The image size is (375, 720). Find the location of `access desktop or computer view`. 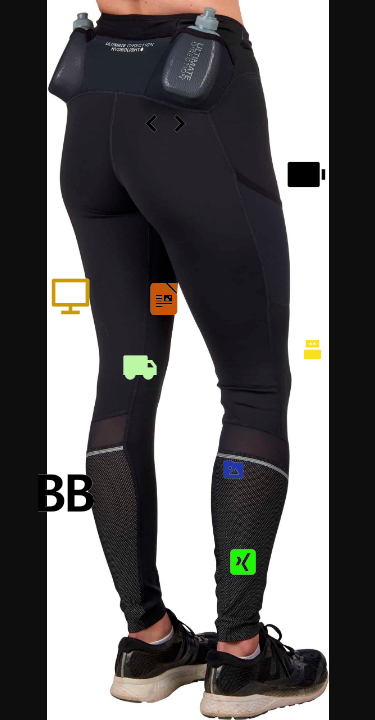

access desktop or computer view is located at coordinates (70, 295).